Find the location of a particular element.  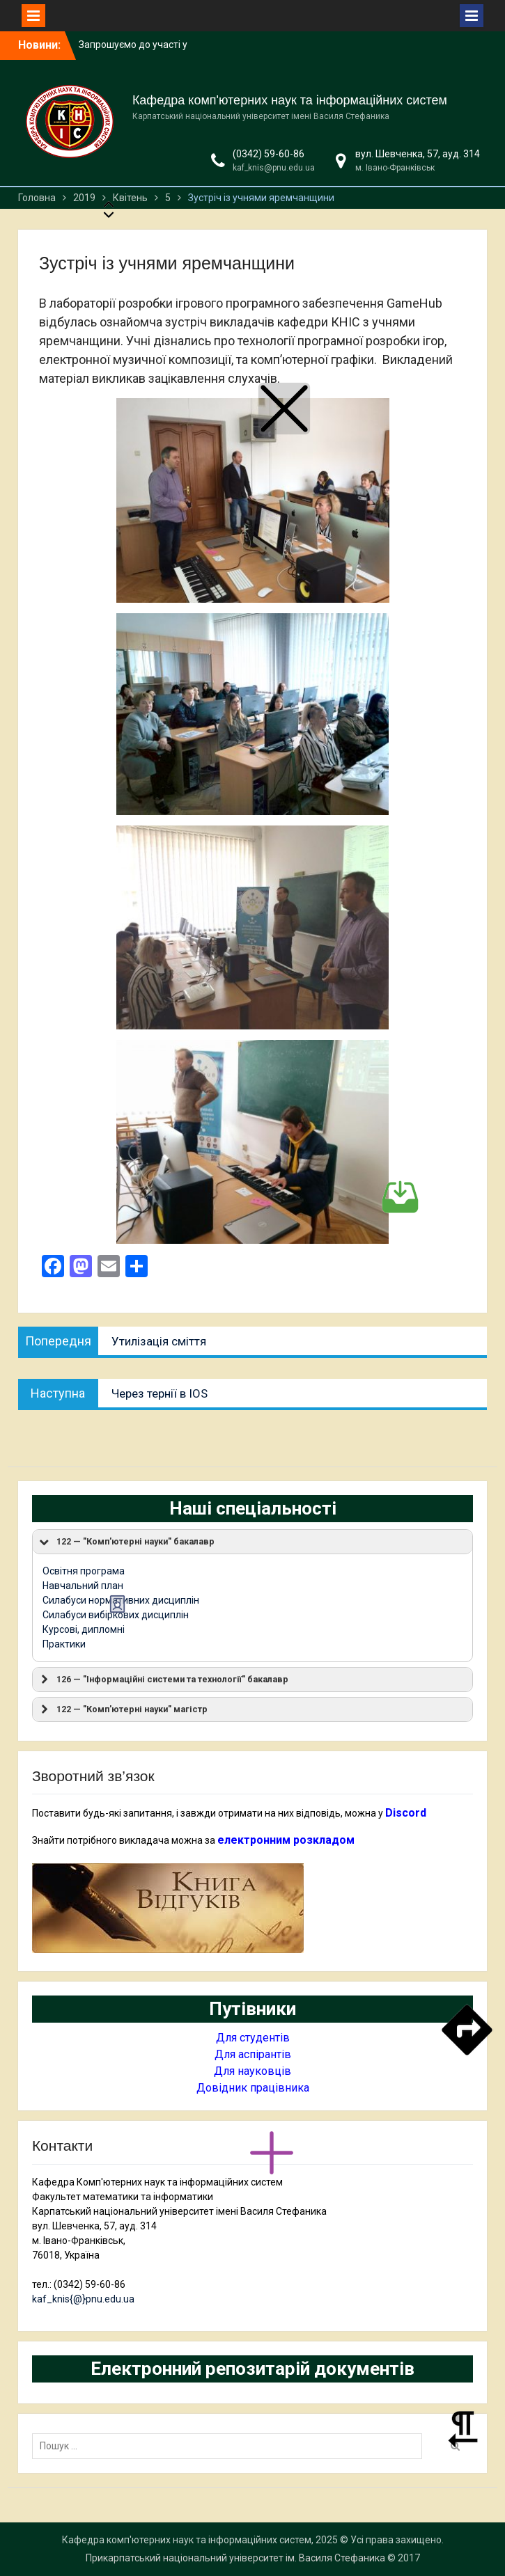

close the current window or dialog is located at coordinates (284, 409).